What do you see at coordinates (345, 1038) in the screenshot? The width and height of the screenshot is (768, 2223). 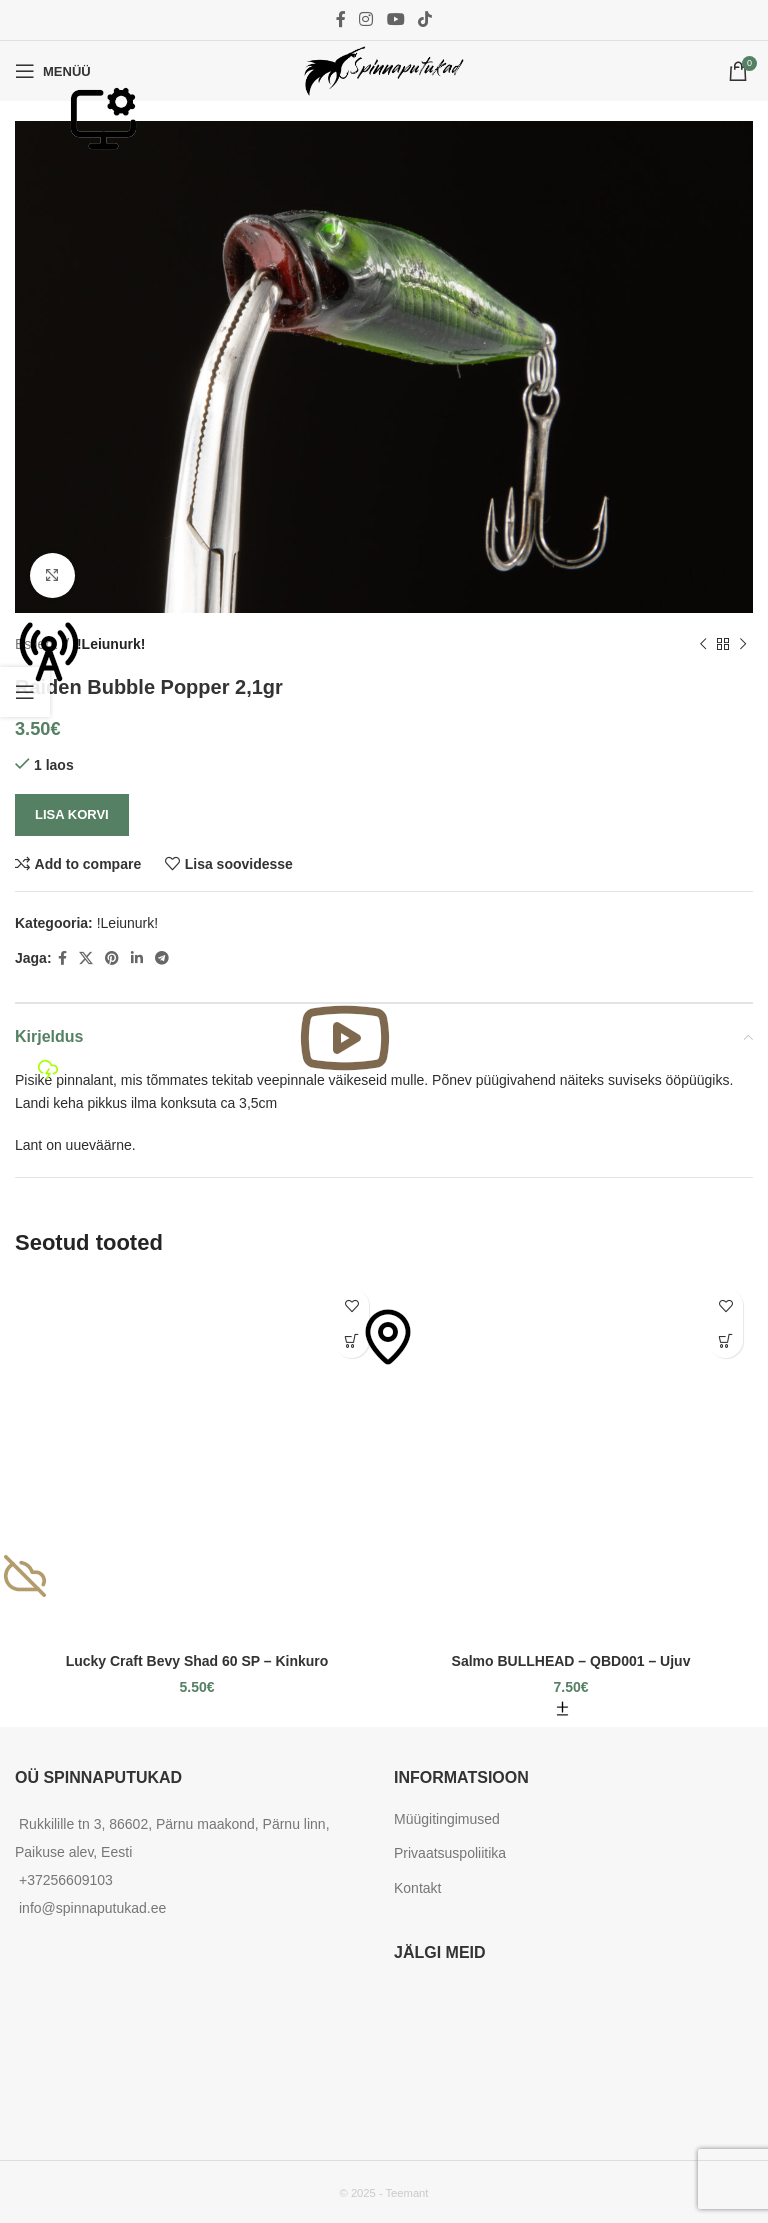 I see `open youtube app` at bounding box center [345, 1038].